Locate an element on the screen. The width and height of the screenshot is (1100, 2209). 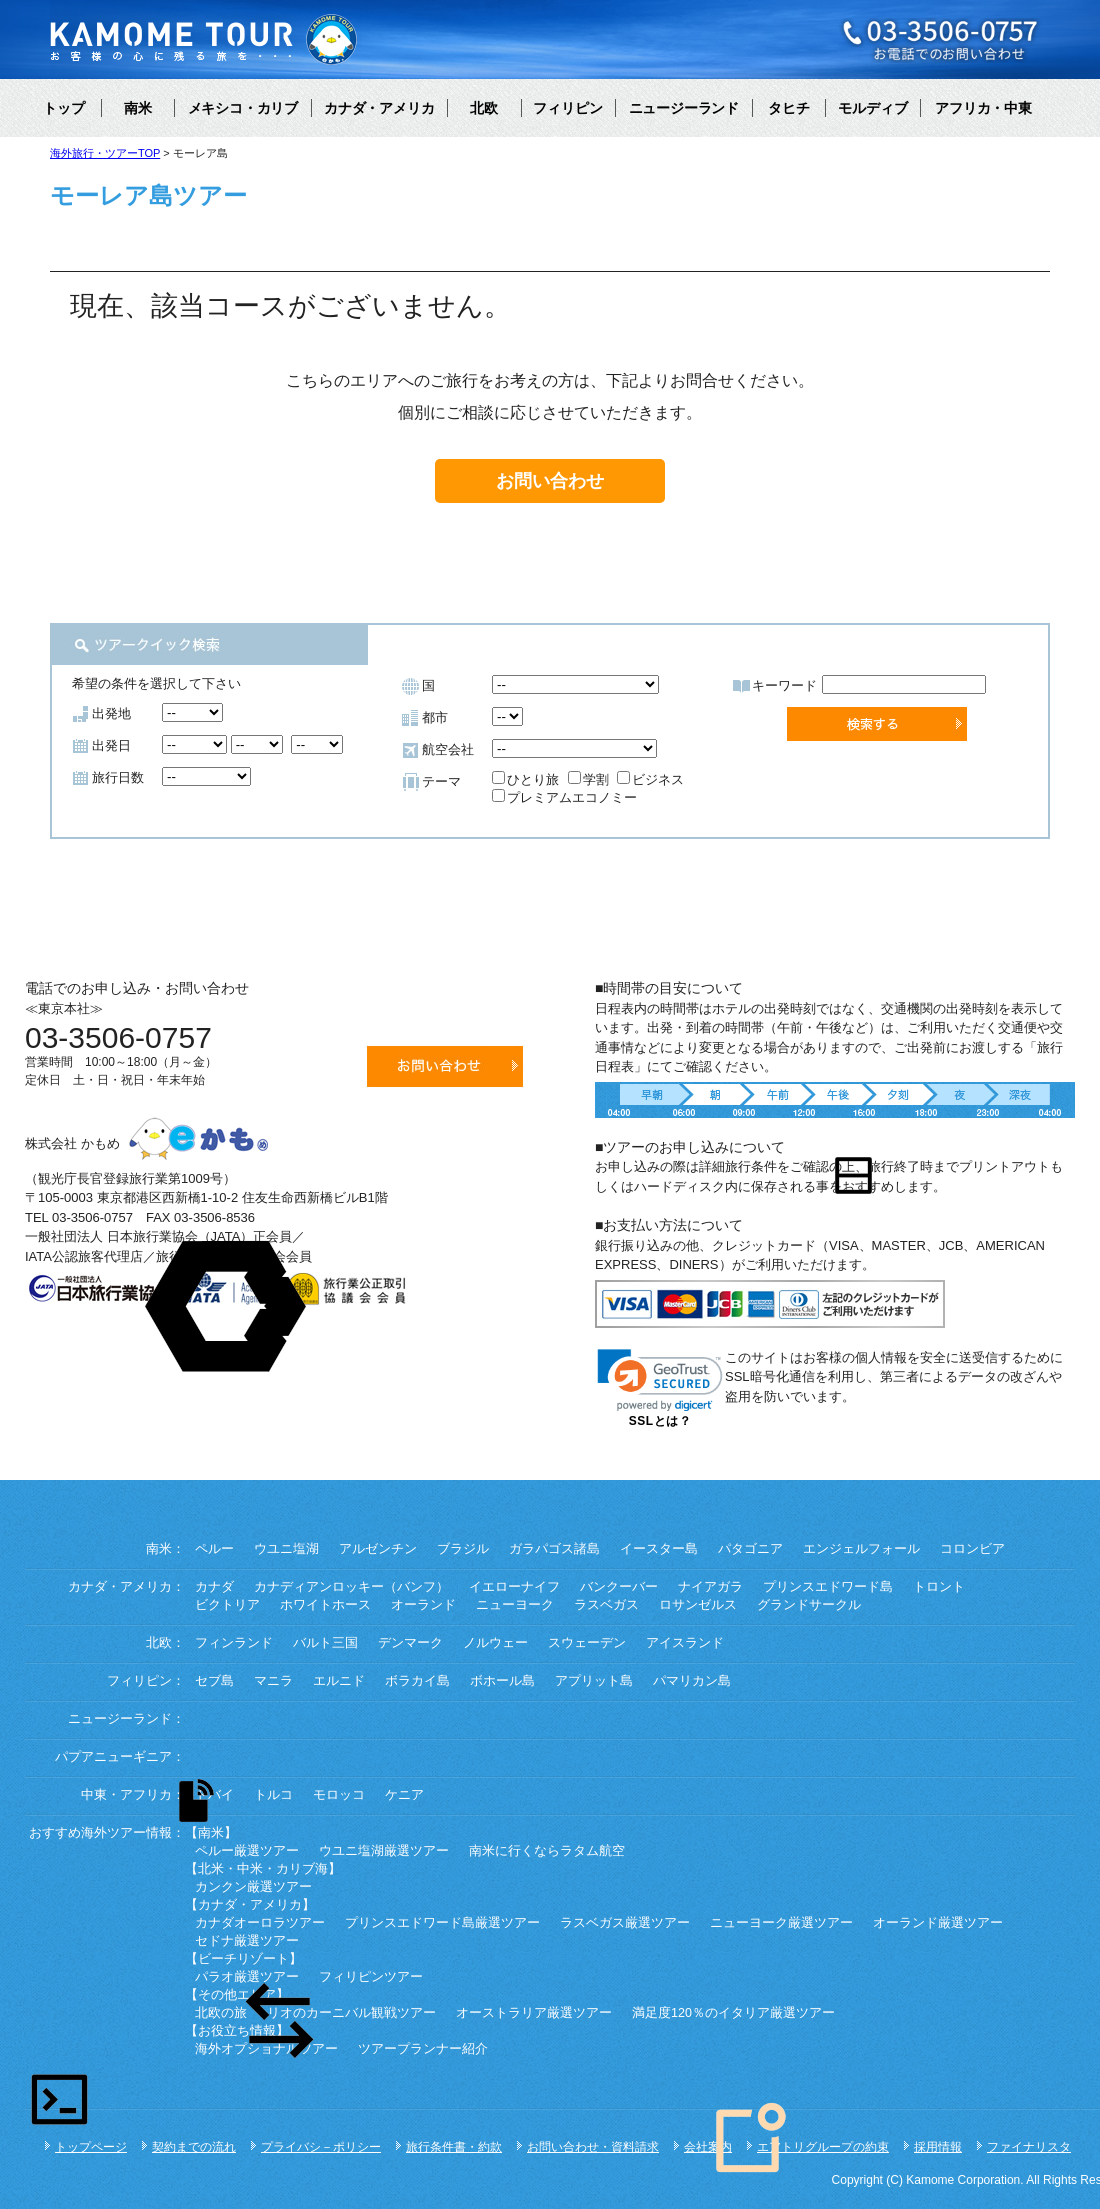
switch to horizontal row layout is located at coordinates (853, 1175).